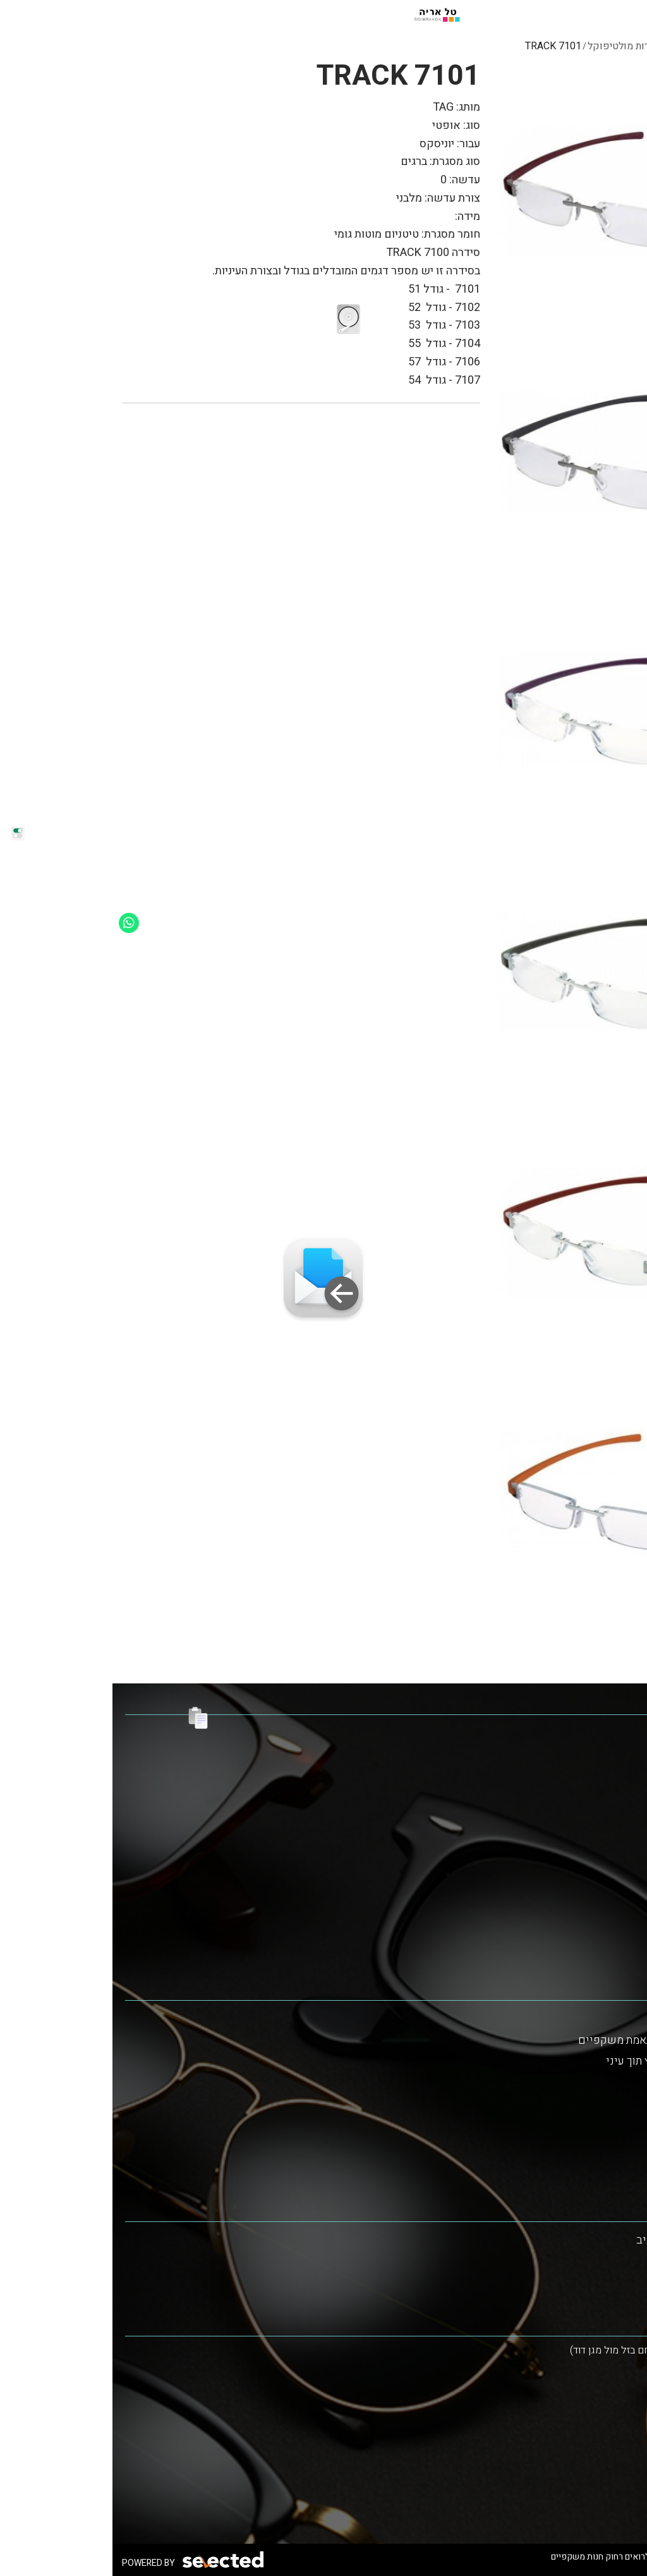 This screenshot has width=647, height=2576. I want to click on open gnome tweaks to customize desktop settings, so click(18, 833).